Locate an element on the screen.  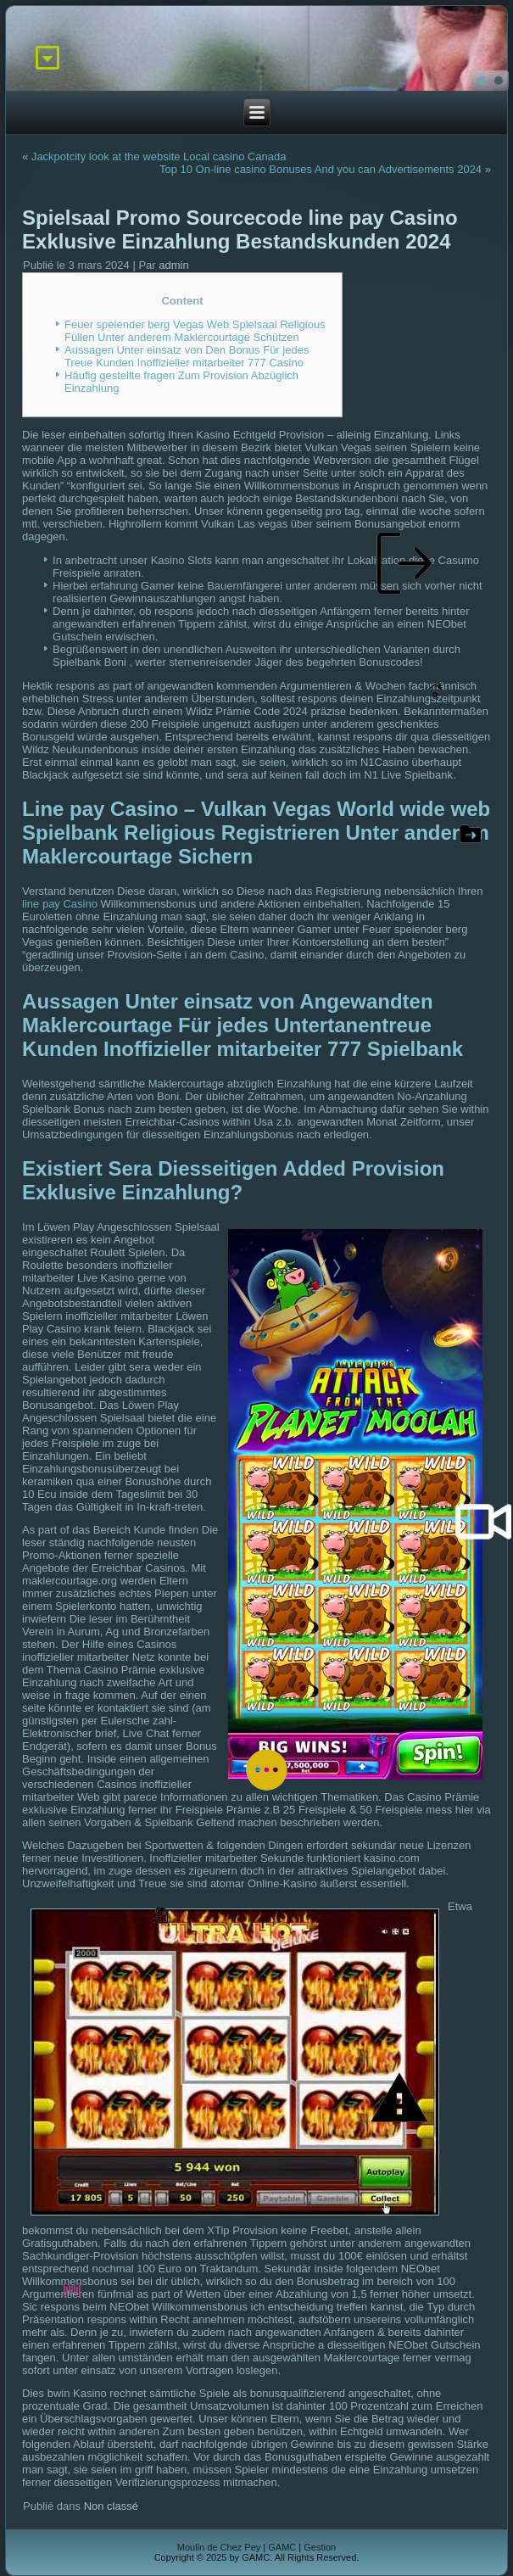
access more options or actions is located at coordinates (266, 1769).